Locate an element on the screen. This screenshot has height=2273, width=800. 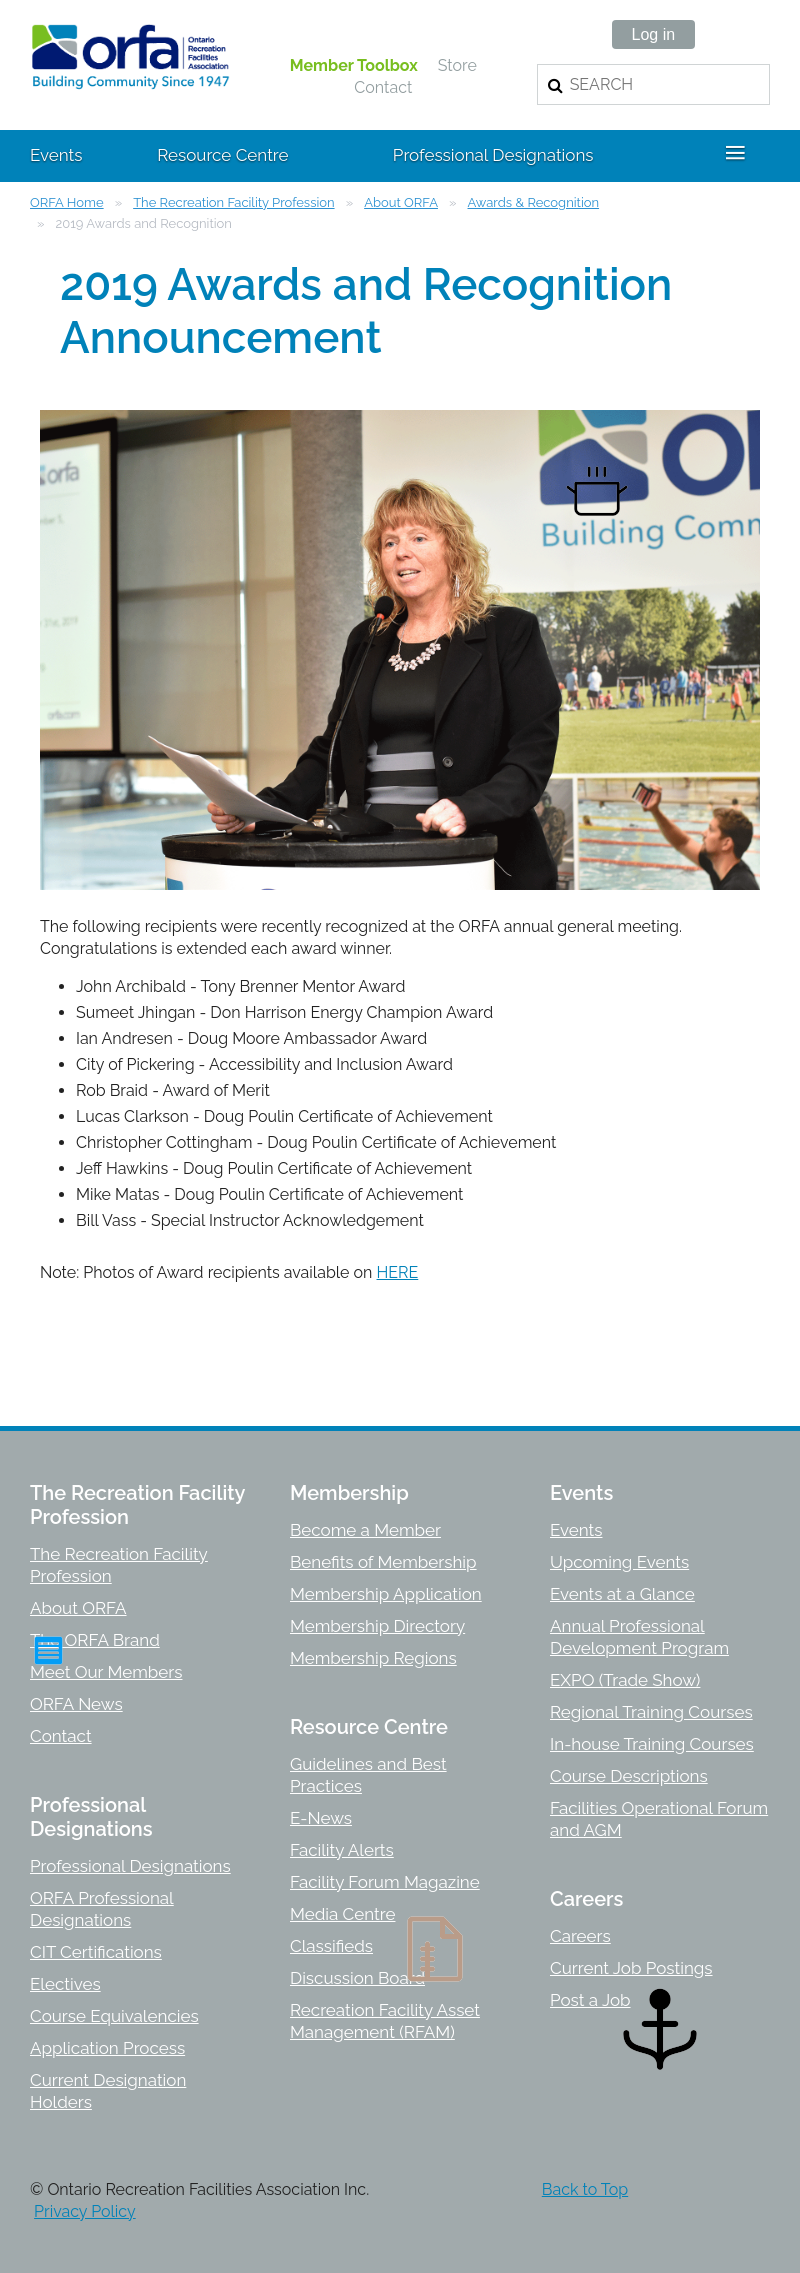
access recipes or cooking content is located at coordinates (597, 495).